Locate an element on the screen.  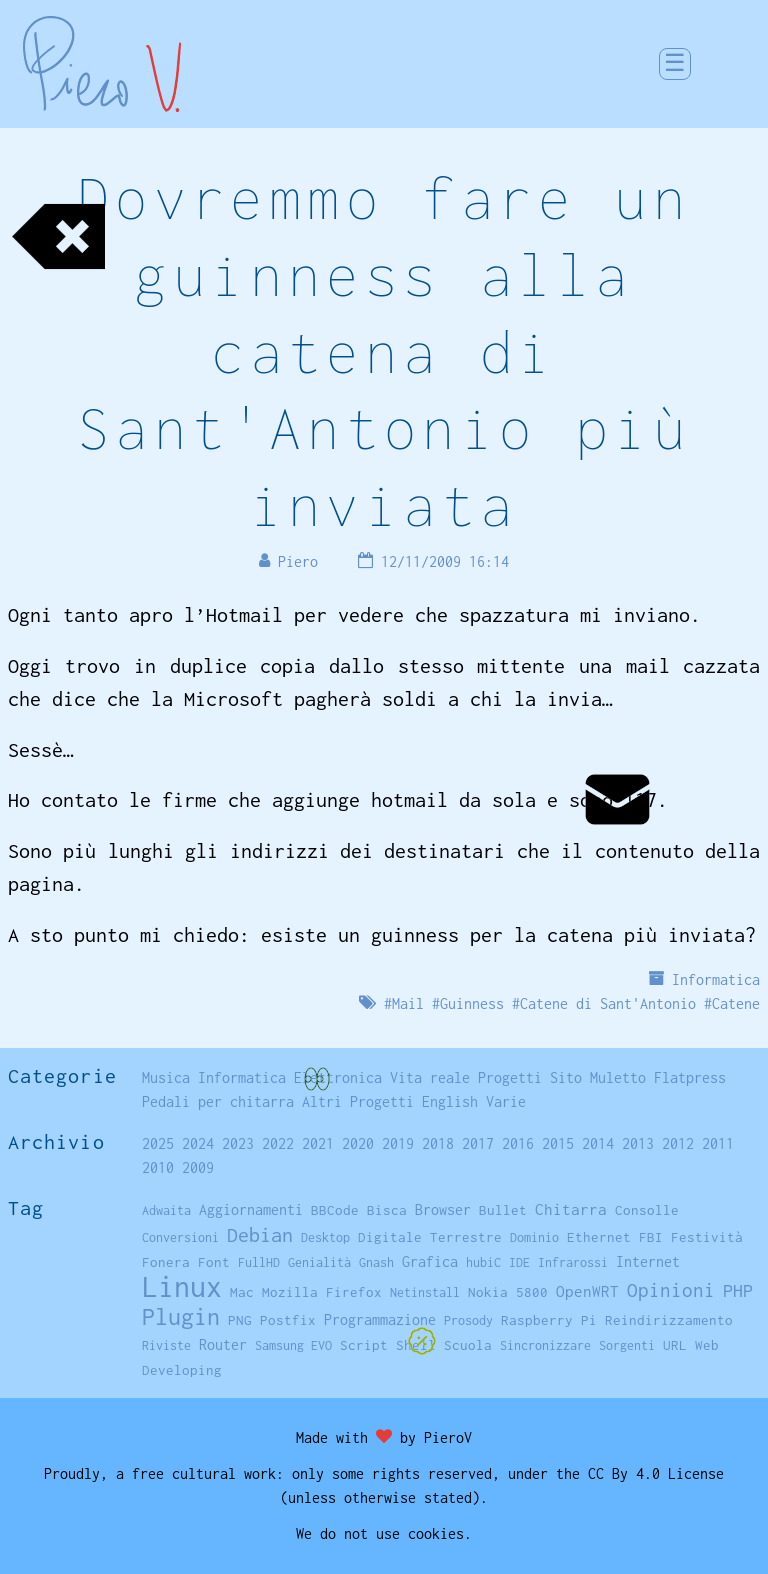
delete the previous character is located at coordinates (58, 236).